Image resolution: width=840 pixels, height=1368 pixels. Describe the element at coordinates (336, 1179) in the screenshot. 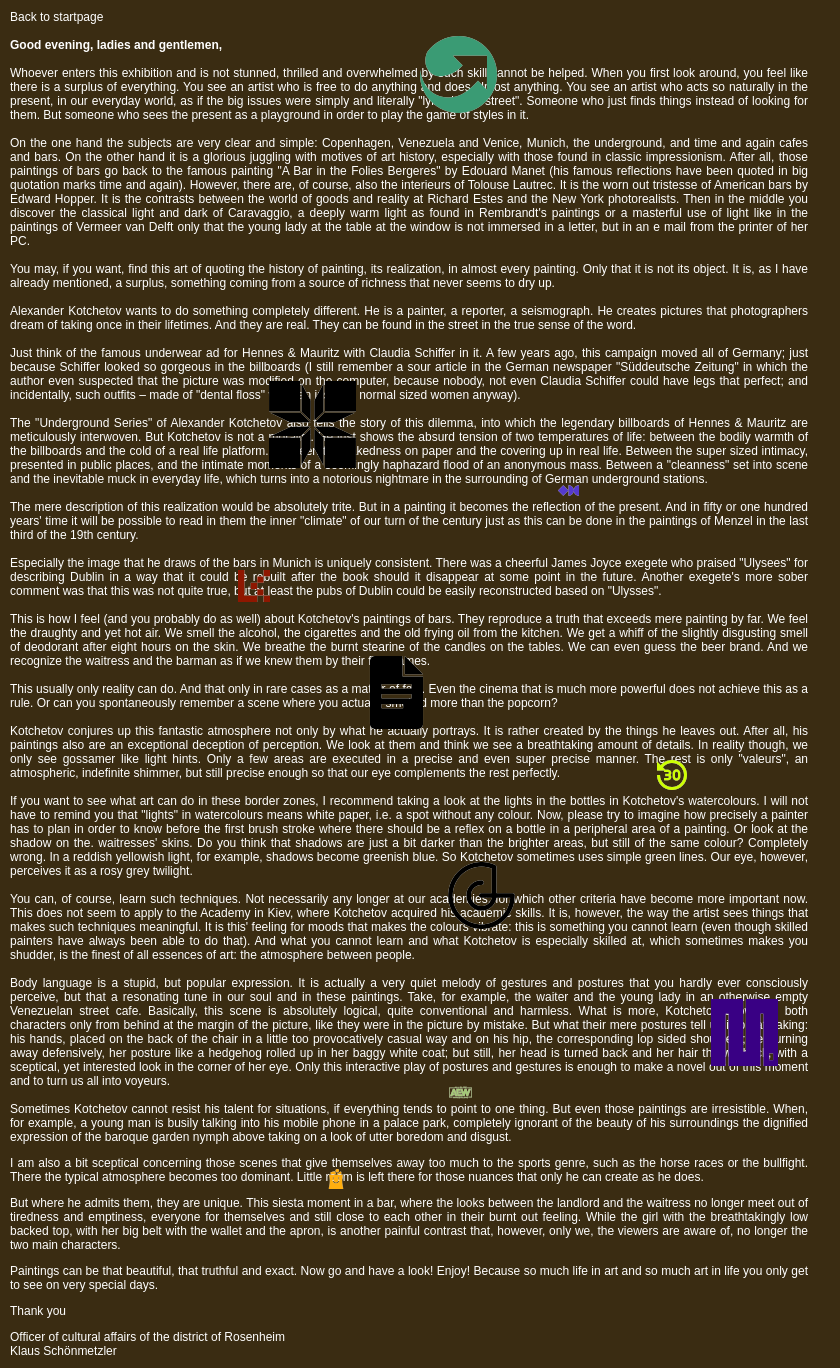

I see `open the Blibli shopping app` at that location.